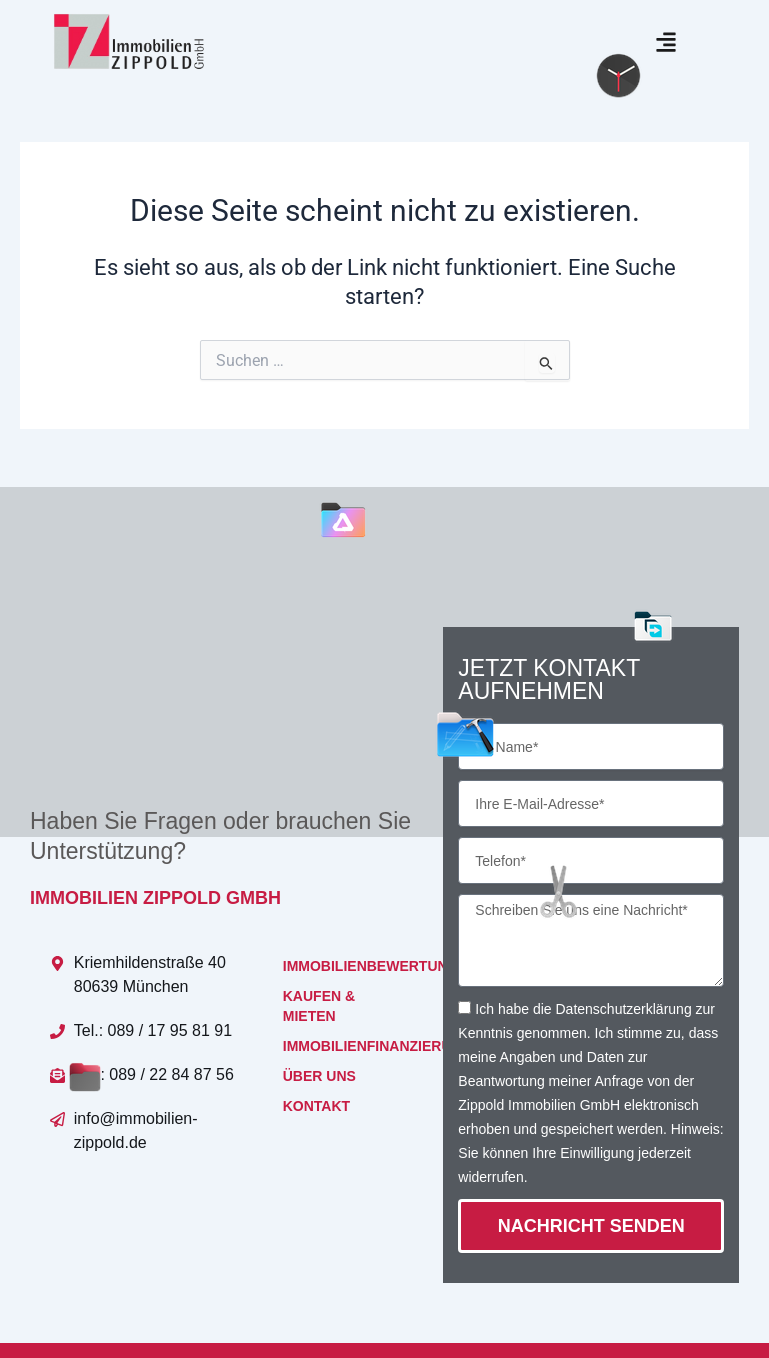 Image resolution: width=769 pixels, height=1358 pixels. Describe the element at coordinates (618, 75) in the screenshot. I see `indicates a time-sensitive or urgent notification` at that location.